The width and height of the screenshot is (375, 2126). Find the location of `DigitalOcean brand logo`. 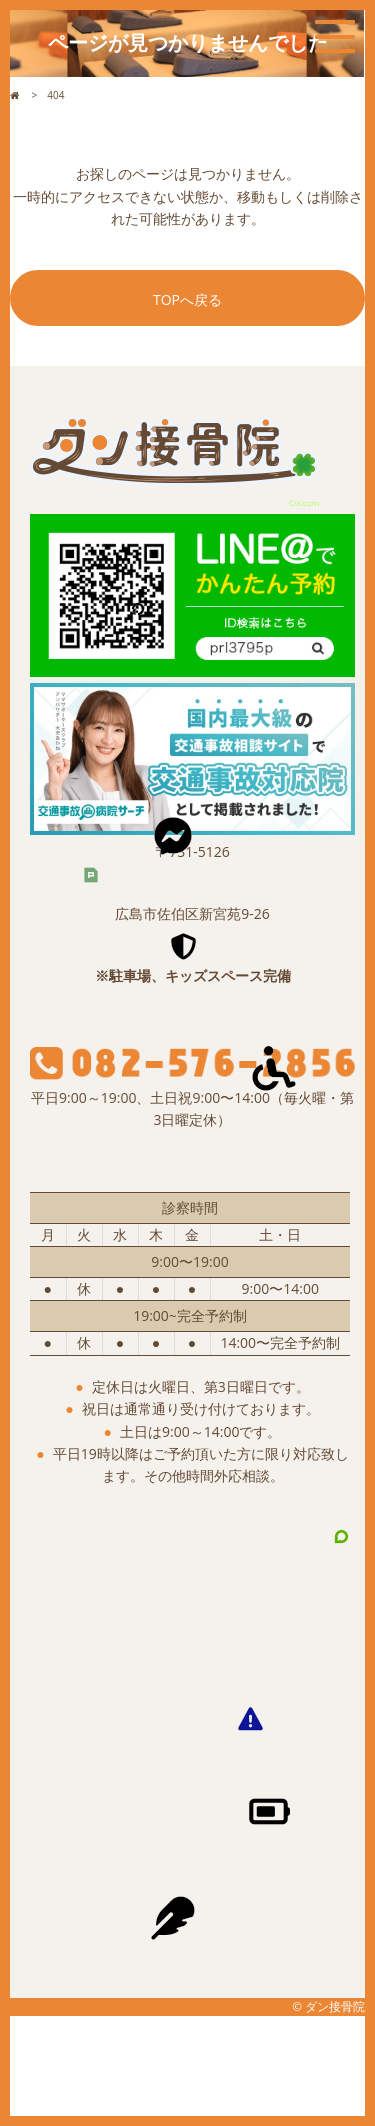

DigitalOcean brand logo is located at coordinates (138, 609).